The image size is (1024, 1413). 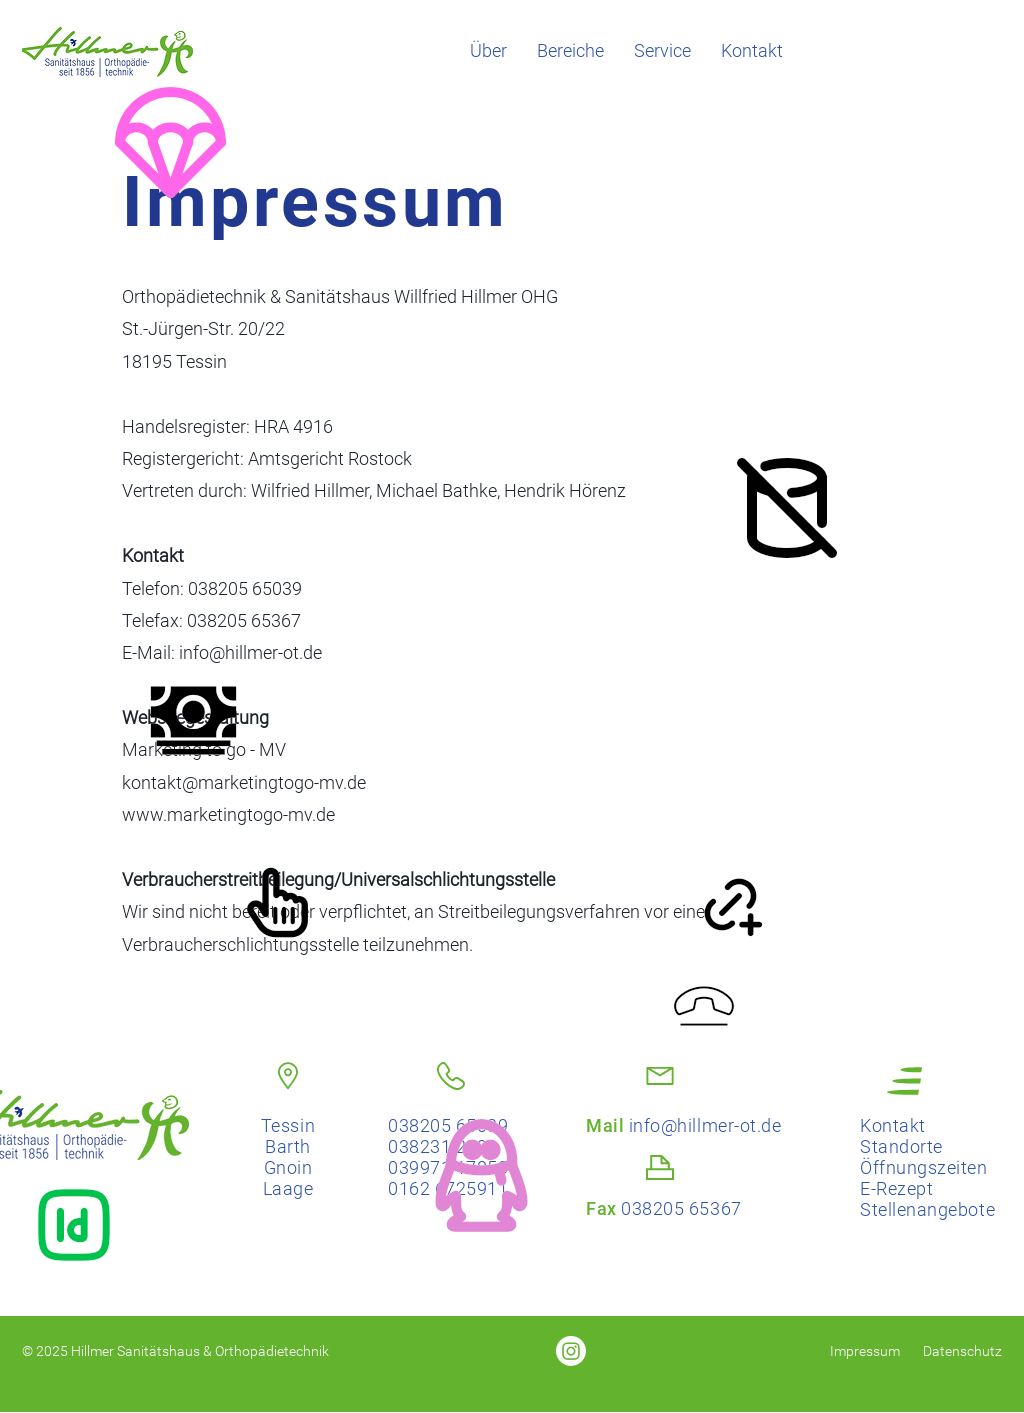 What do you see at coordinates (787, 508) in the screenshot?
I see `database or storage unavailable` at bounding box center [787, 508].